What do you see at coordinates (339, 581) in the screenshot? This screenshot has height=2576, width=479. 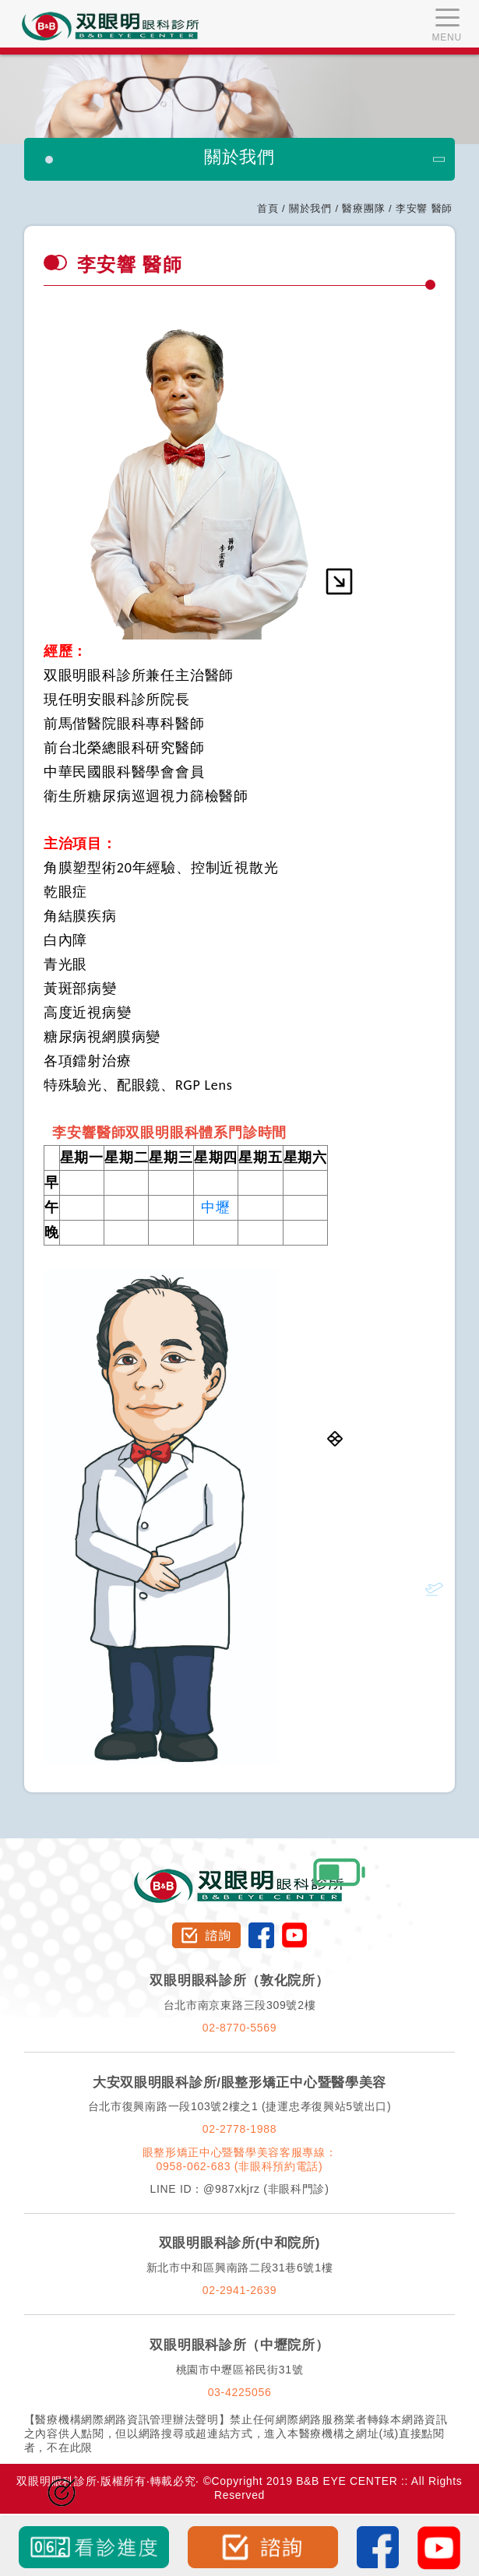 I see `navigate to the next item diagonally` at bounding box center [339, 581].